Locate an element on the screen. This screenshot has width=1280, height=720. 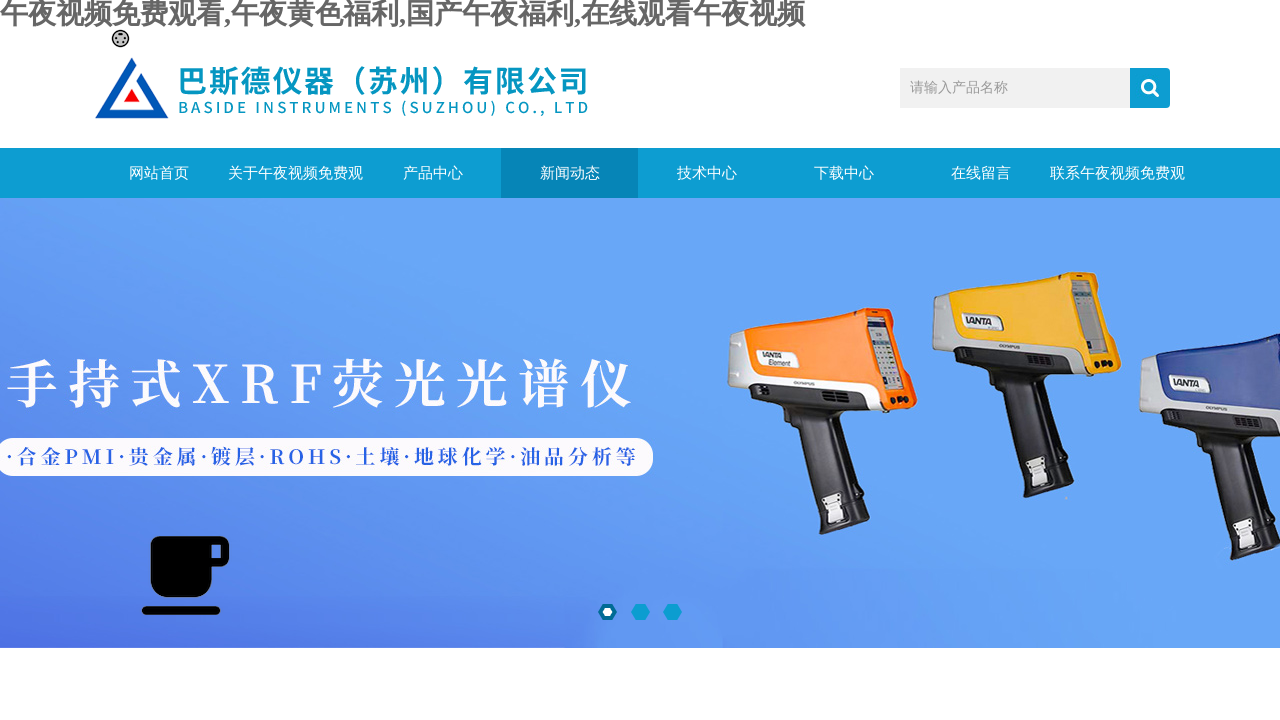
configure s-video input settings is located at coordinates (120, 38).